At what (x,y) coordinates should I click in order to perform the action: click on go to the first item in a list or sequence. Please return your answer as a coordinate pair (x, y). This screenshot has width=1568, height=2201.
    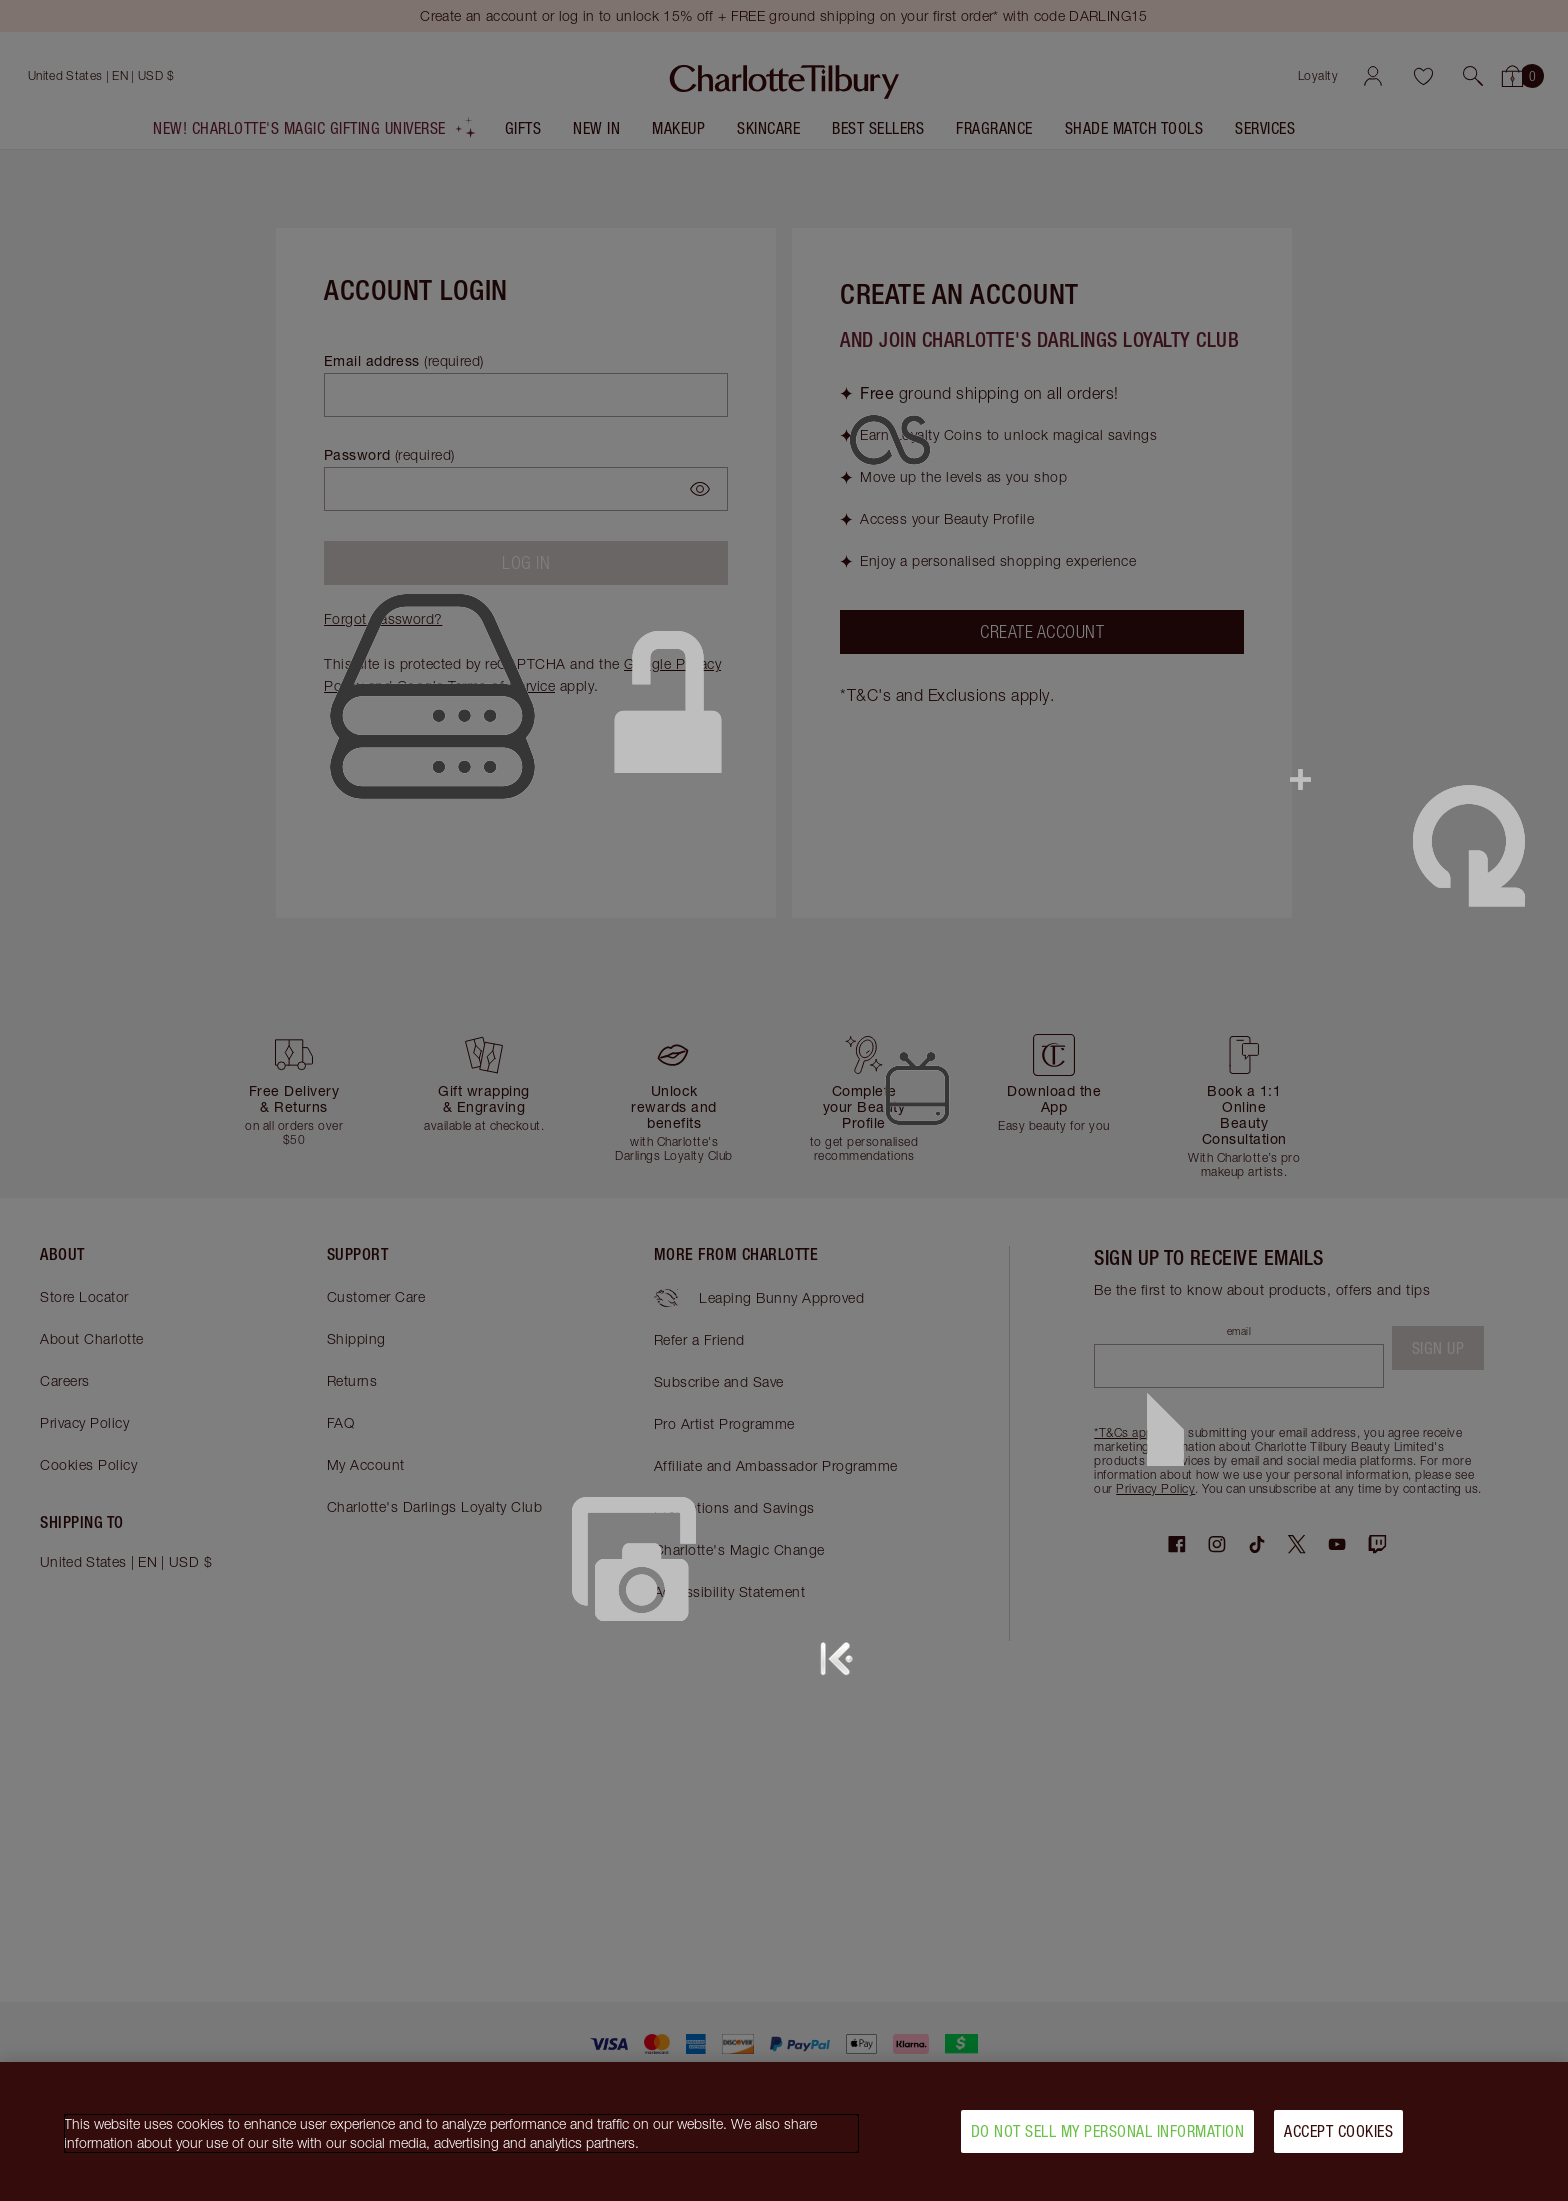
    Looking at the image, I should click on (836, 1659).